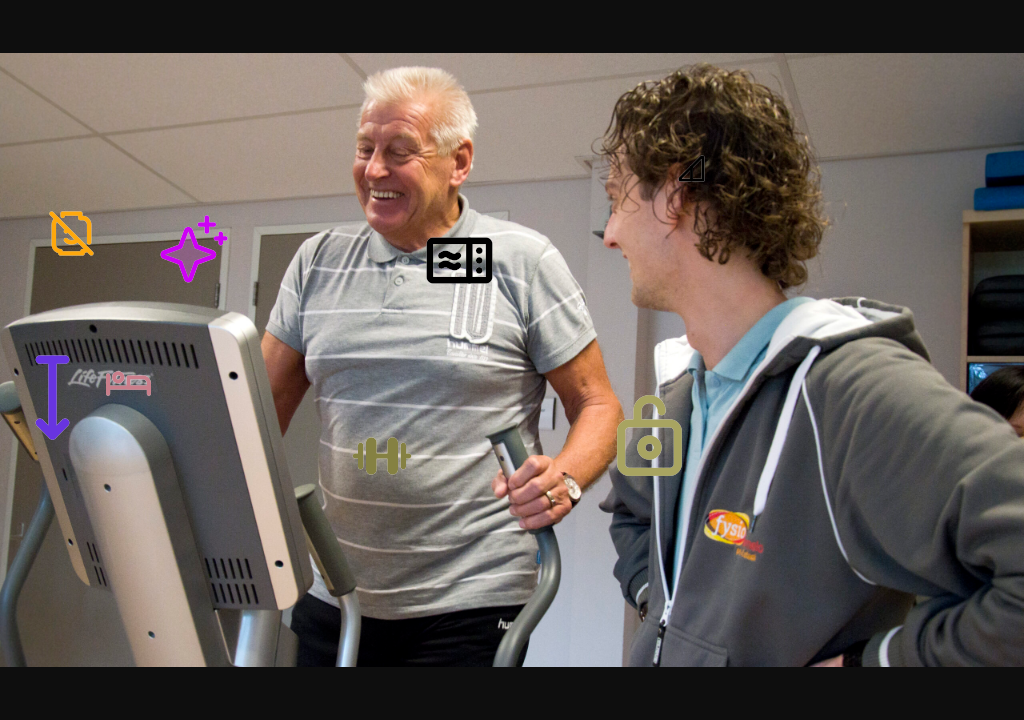  Describe the element at coordinates (382, 456) in the screenshot. I see `access workout or fitness features` at that location.